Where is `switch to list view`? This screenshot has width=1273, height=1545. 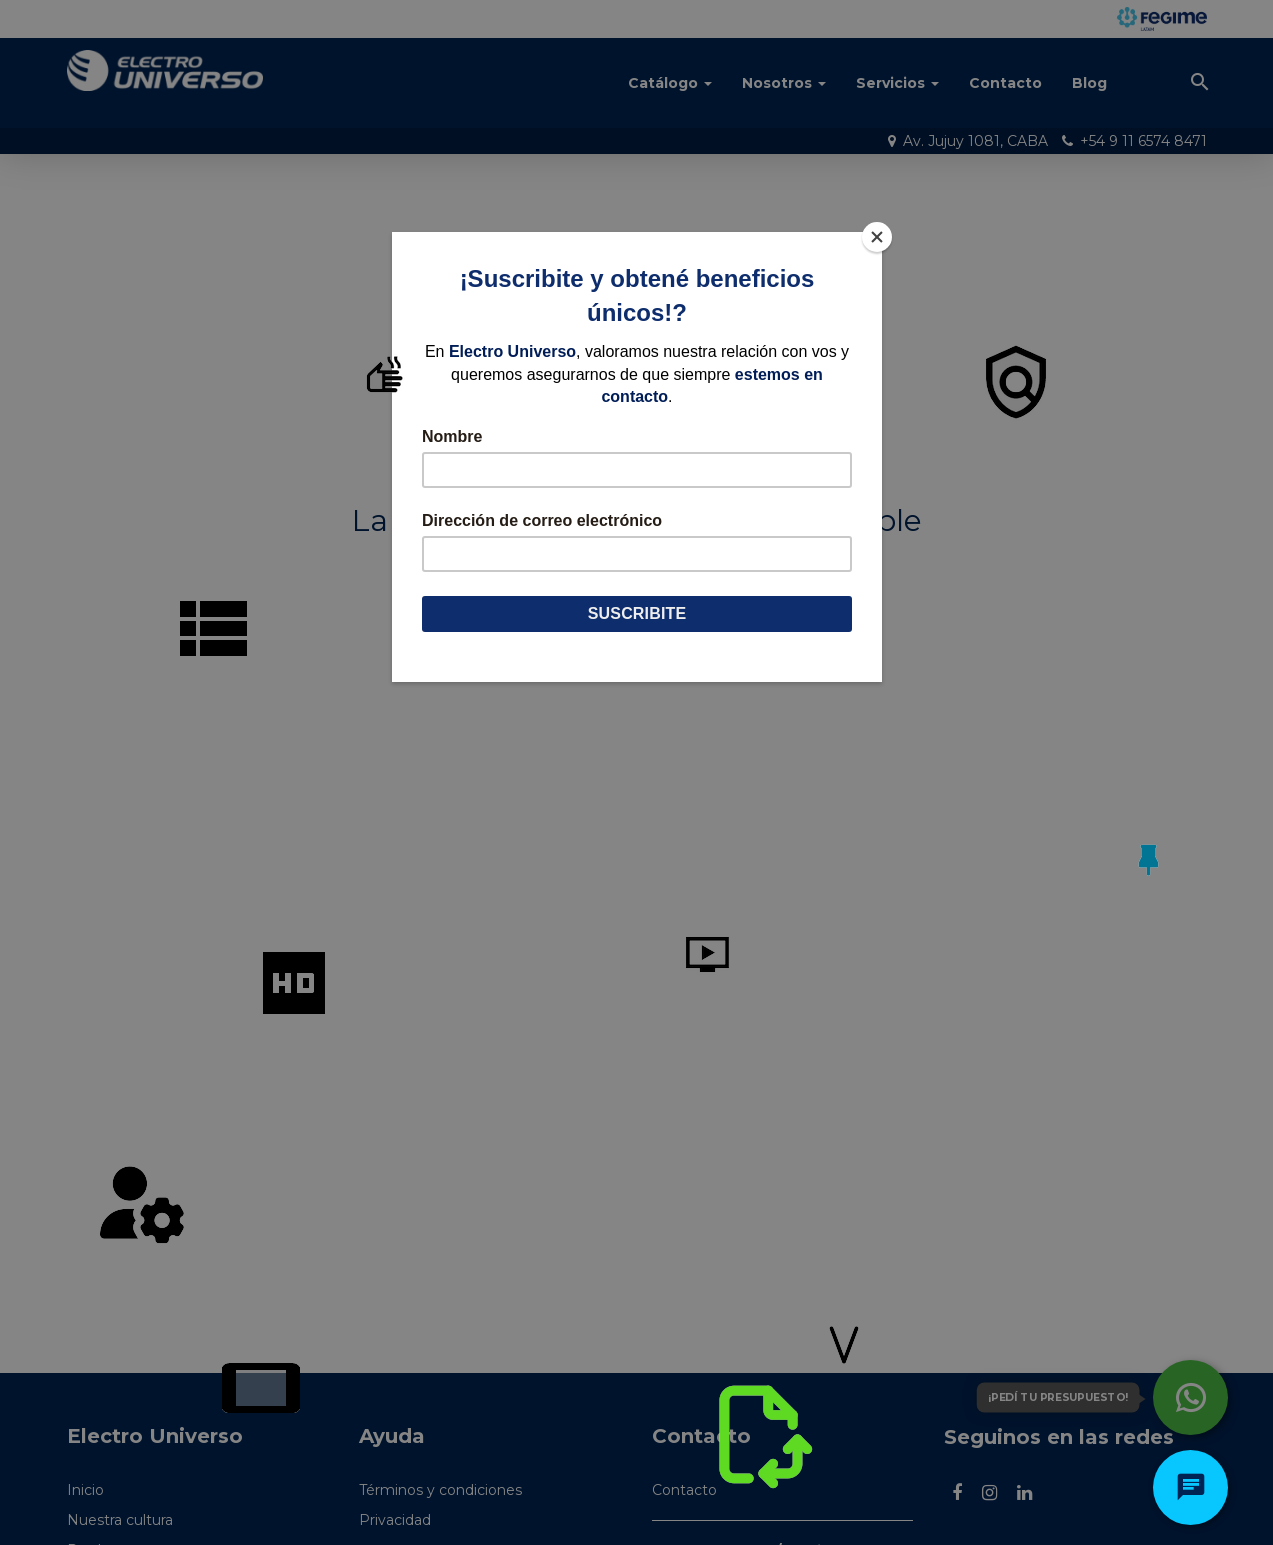
switch to list view is located at coordinates (215, 628).